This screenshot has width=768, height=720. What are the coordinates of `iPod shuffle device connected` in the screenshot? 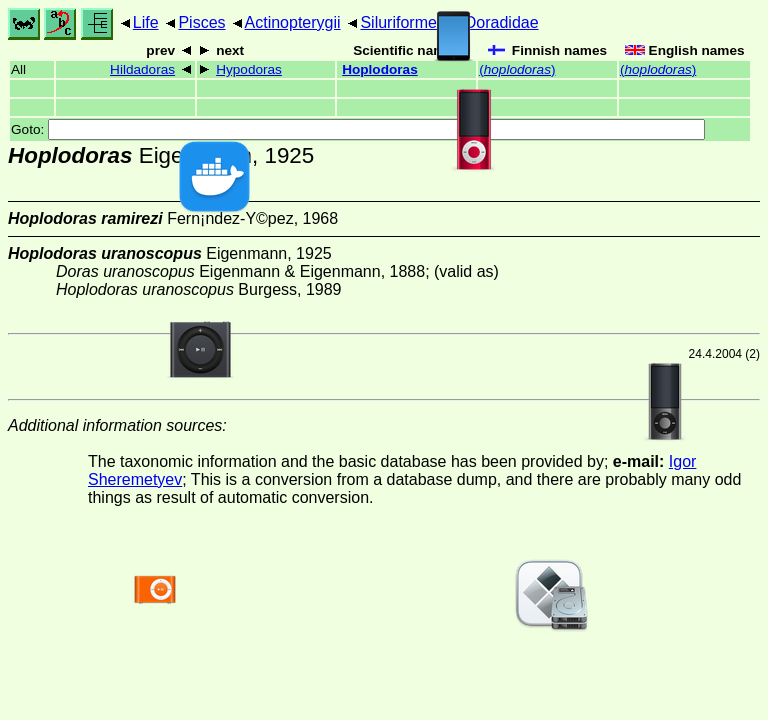 It's located at (155, 582).